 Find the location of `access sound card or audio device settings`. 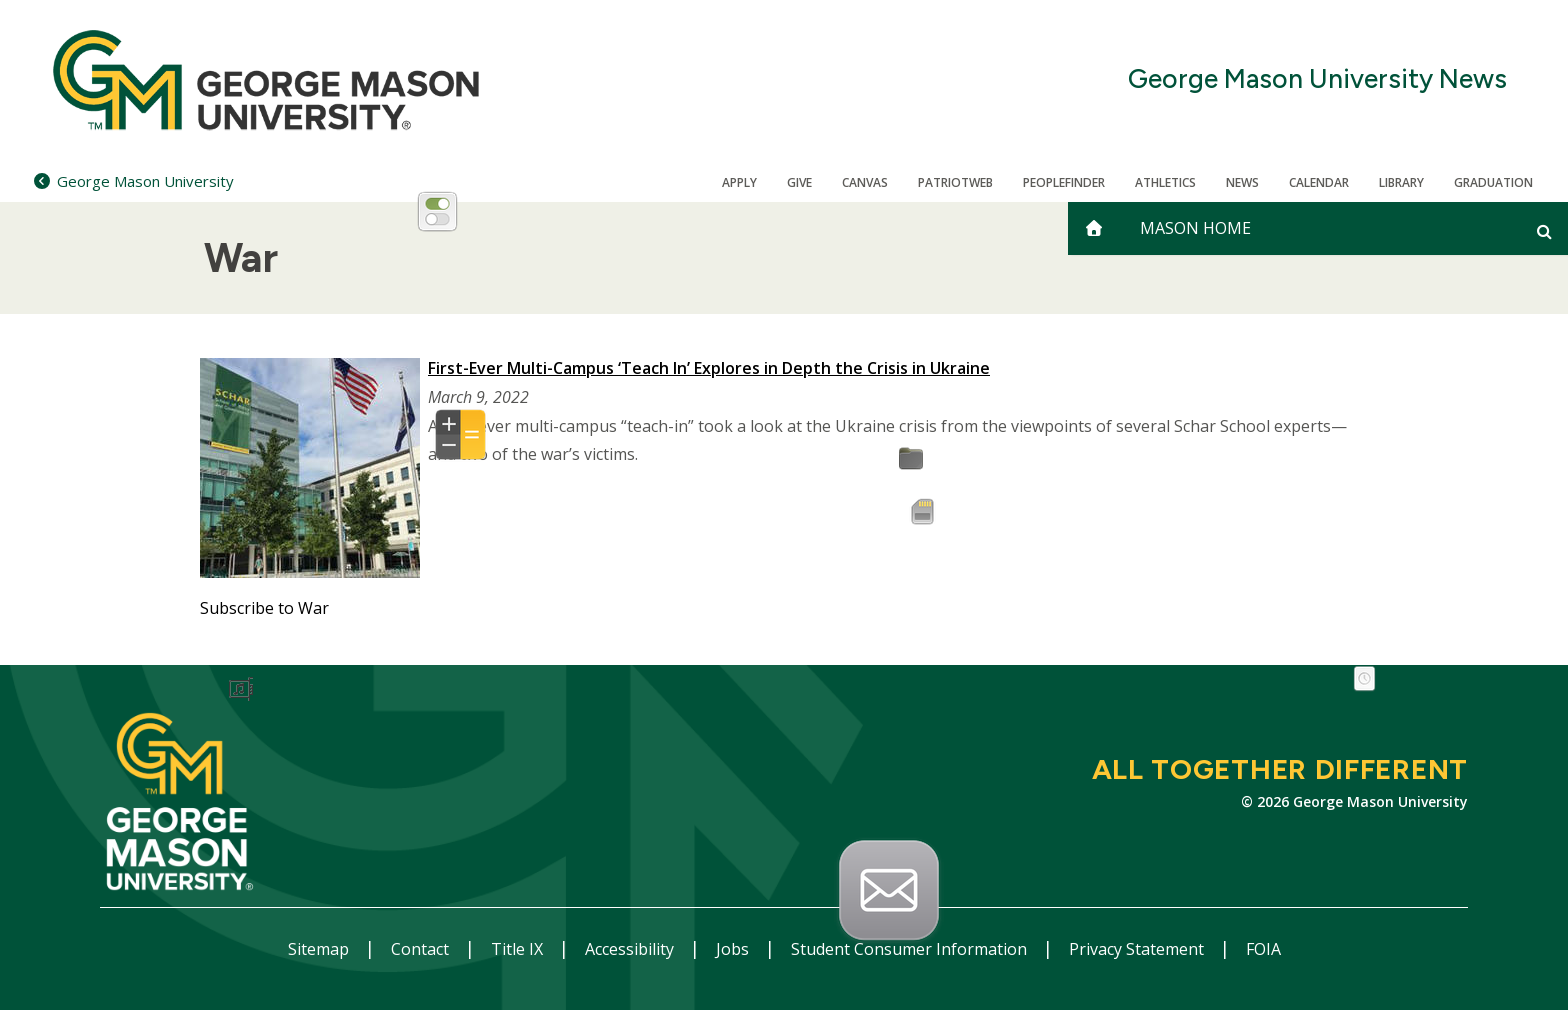

access sound card or audio device settings is located at coordinates (241, 689).